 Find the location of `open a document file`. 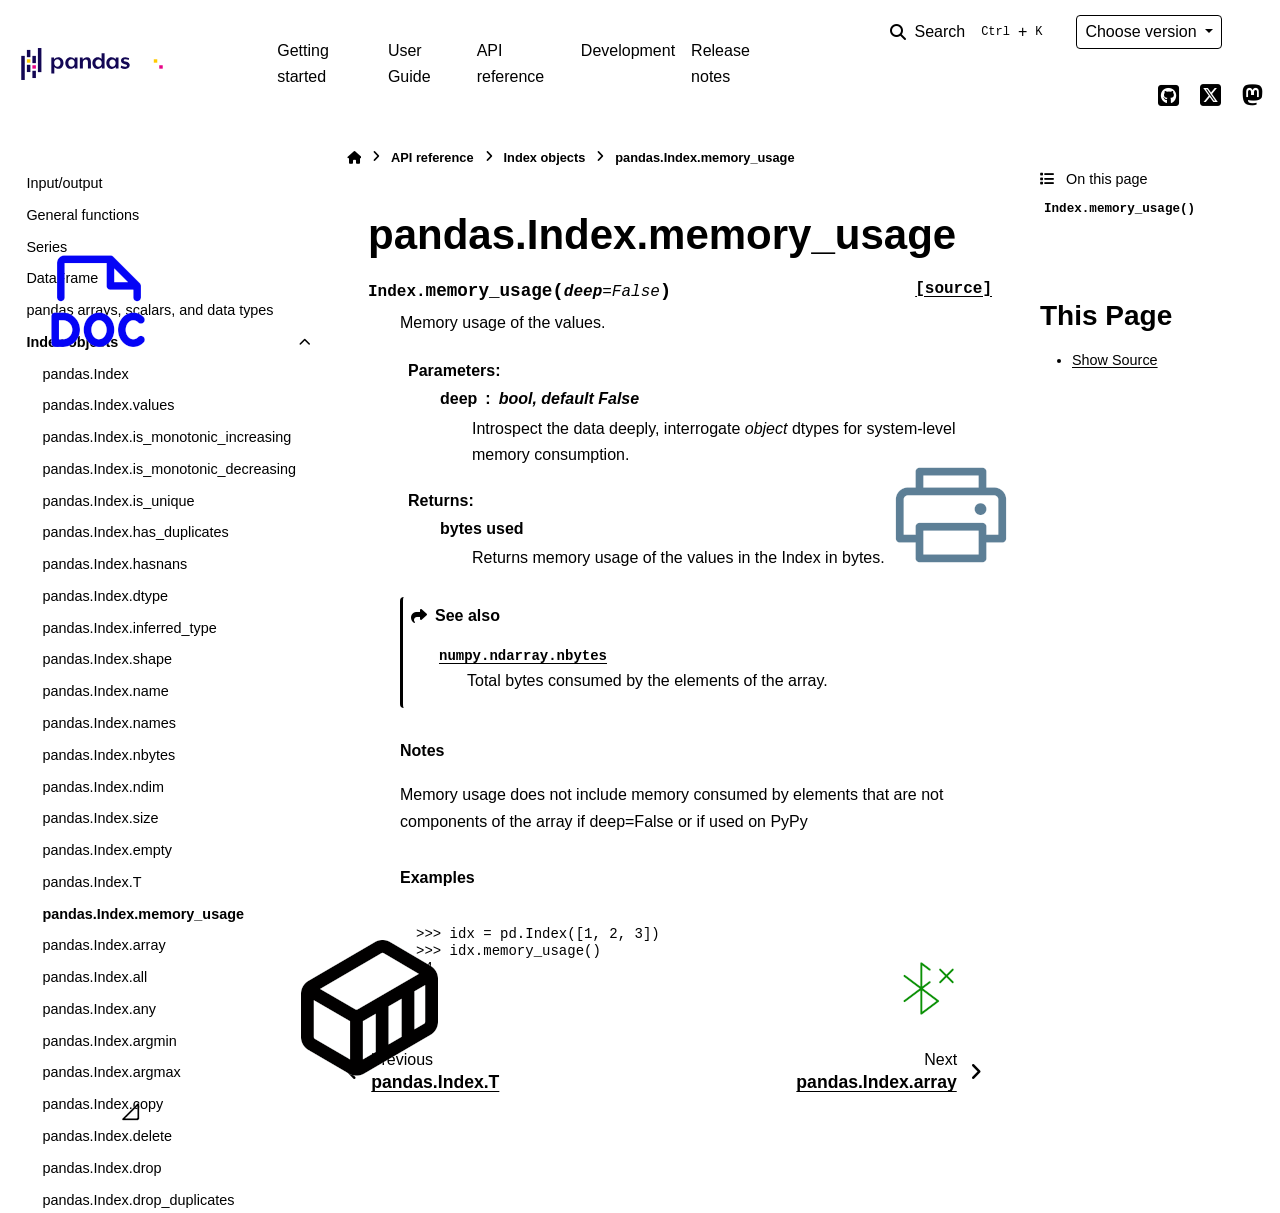

open a document file is located at coordinates (99, 305).